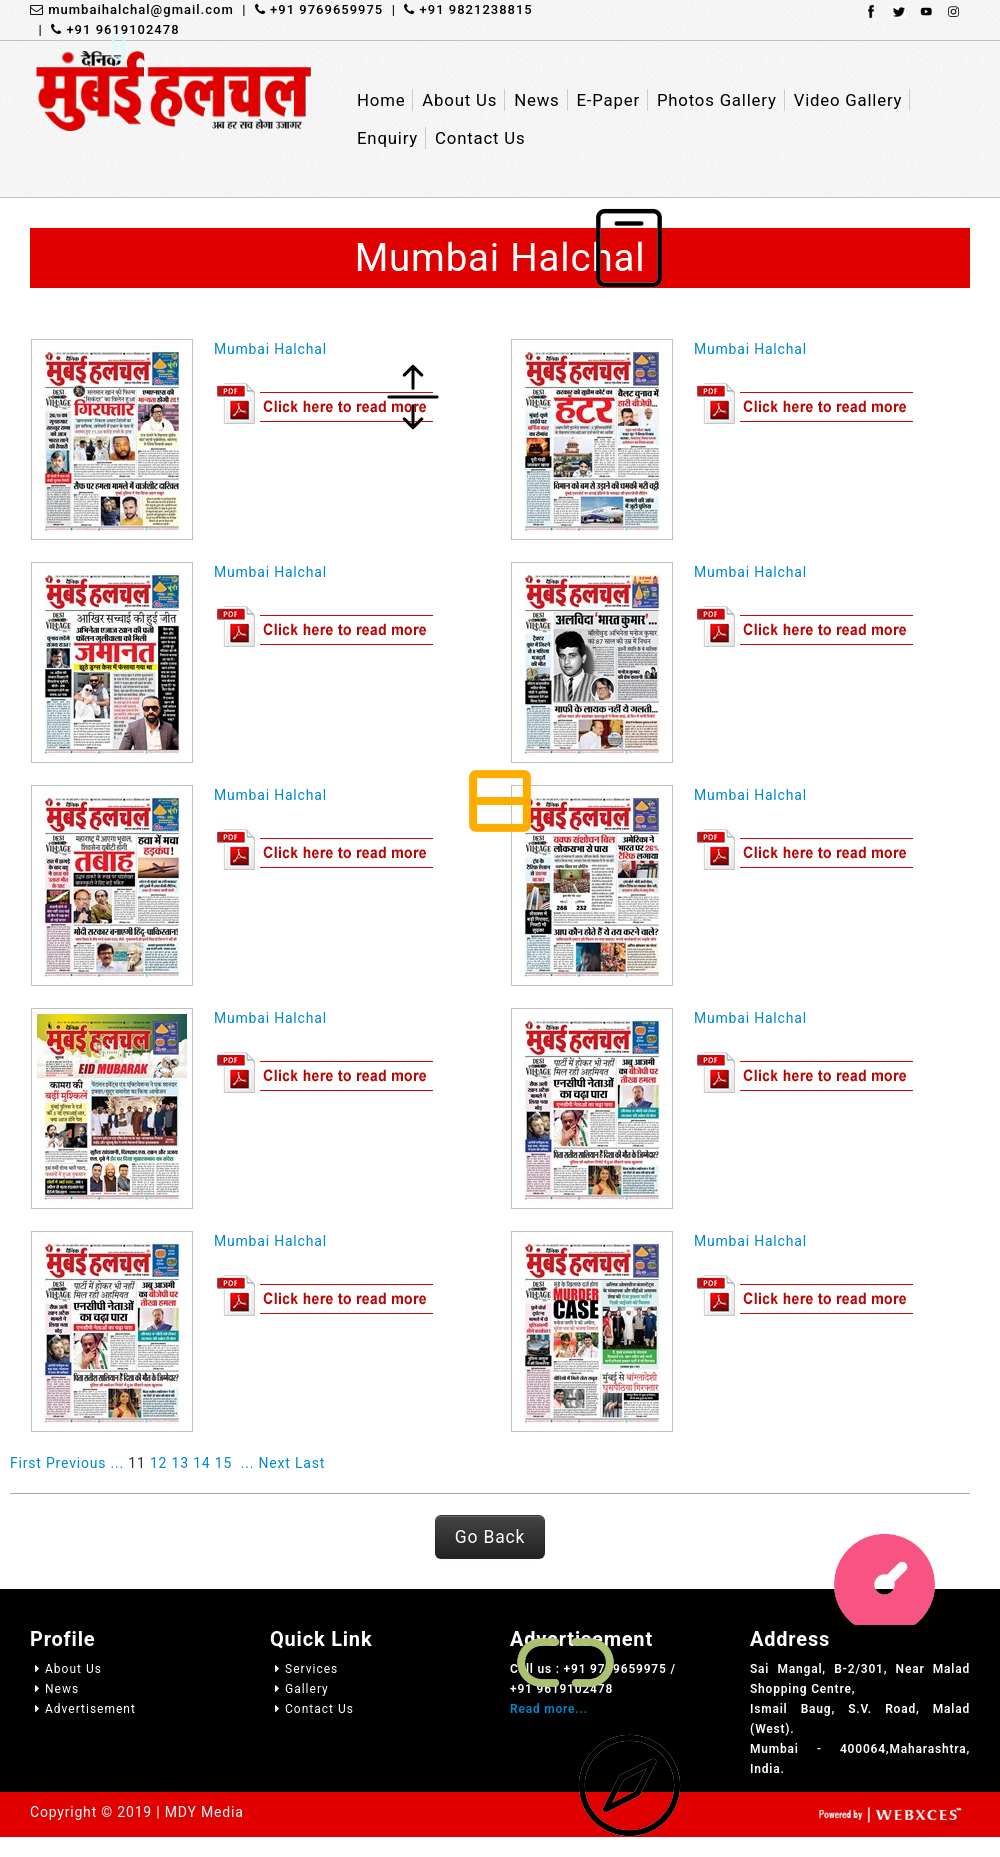 Image resolution: width=1000 pixels, height=1857 pixels. I want to click on access your dashboard overview, so click(884, 1579).